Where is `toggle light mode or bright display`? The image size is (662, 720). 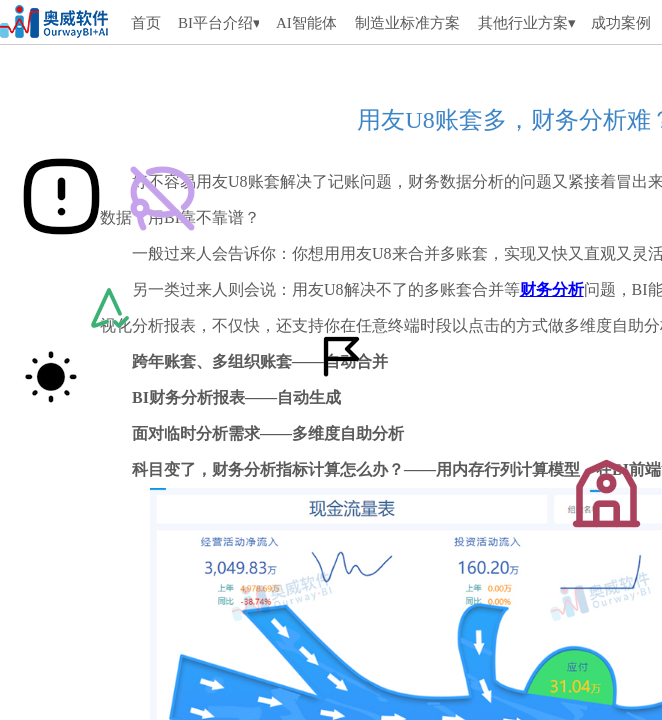
toggle light mode or bright display is located at coordinates (51, 378).